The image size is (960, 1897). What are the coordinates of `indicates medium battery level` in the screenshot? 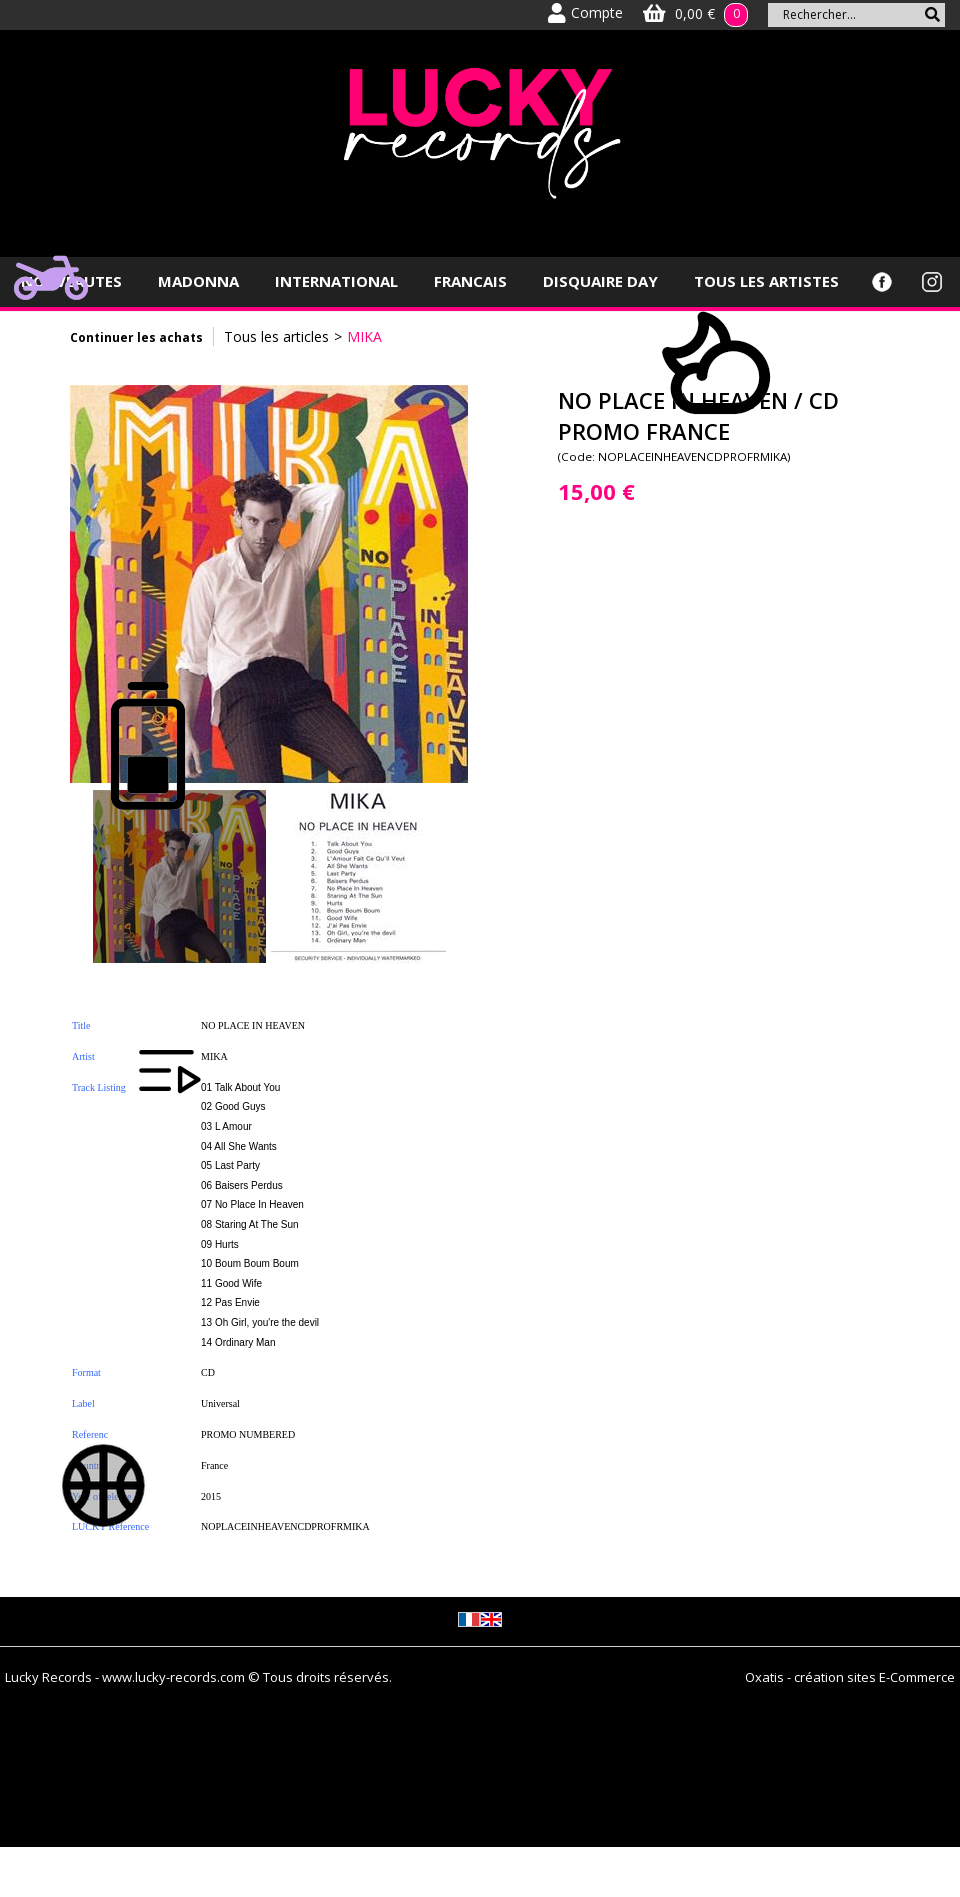 It's located at (148, 748).